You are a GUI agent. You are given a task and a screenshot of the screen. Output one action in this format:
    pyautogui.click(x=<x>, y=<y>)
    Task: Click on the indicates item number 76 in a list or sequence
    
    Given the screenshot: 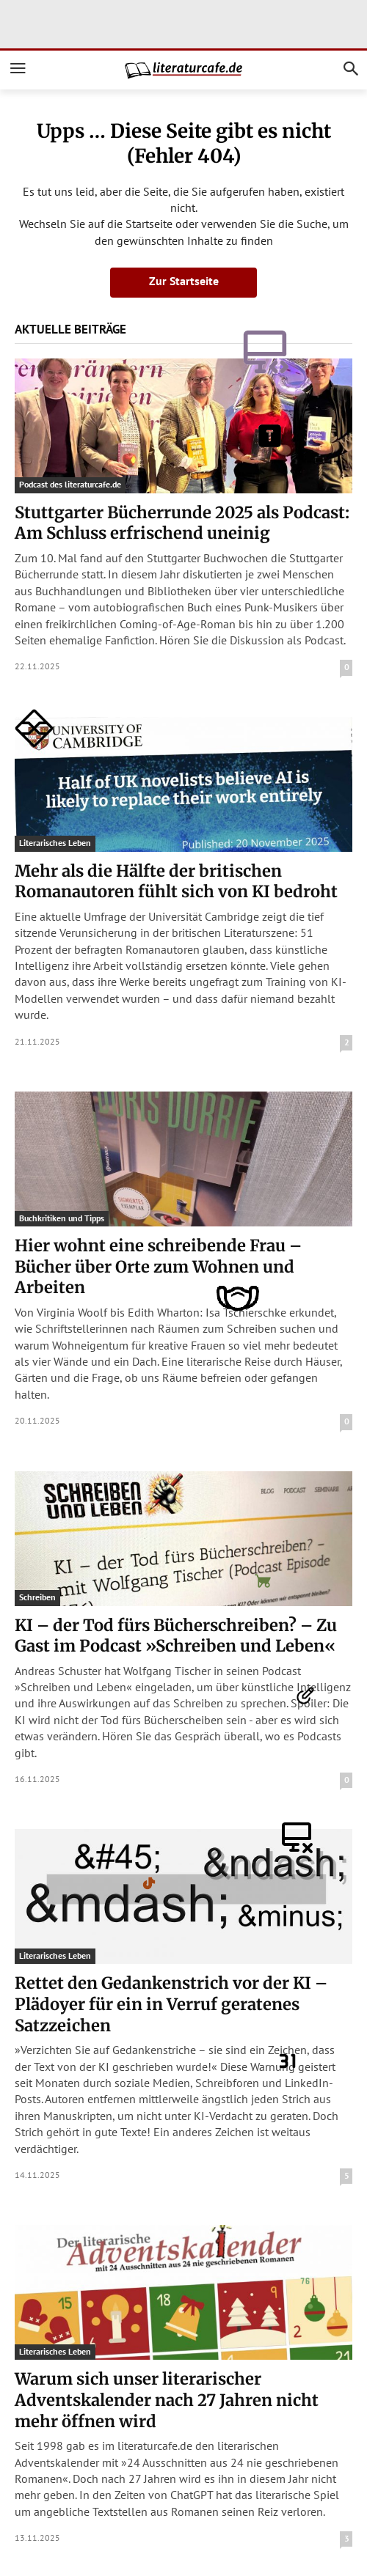 What is the action you would take?
    pyautogui.click(x=305, y=2281)
    